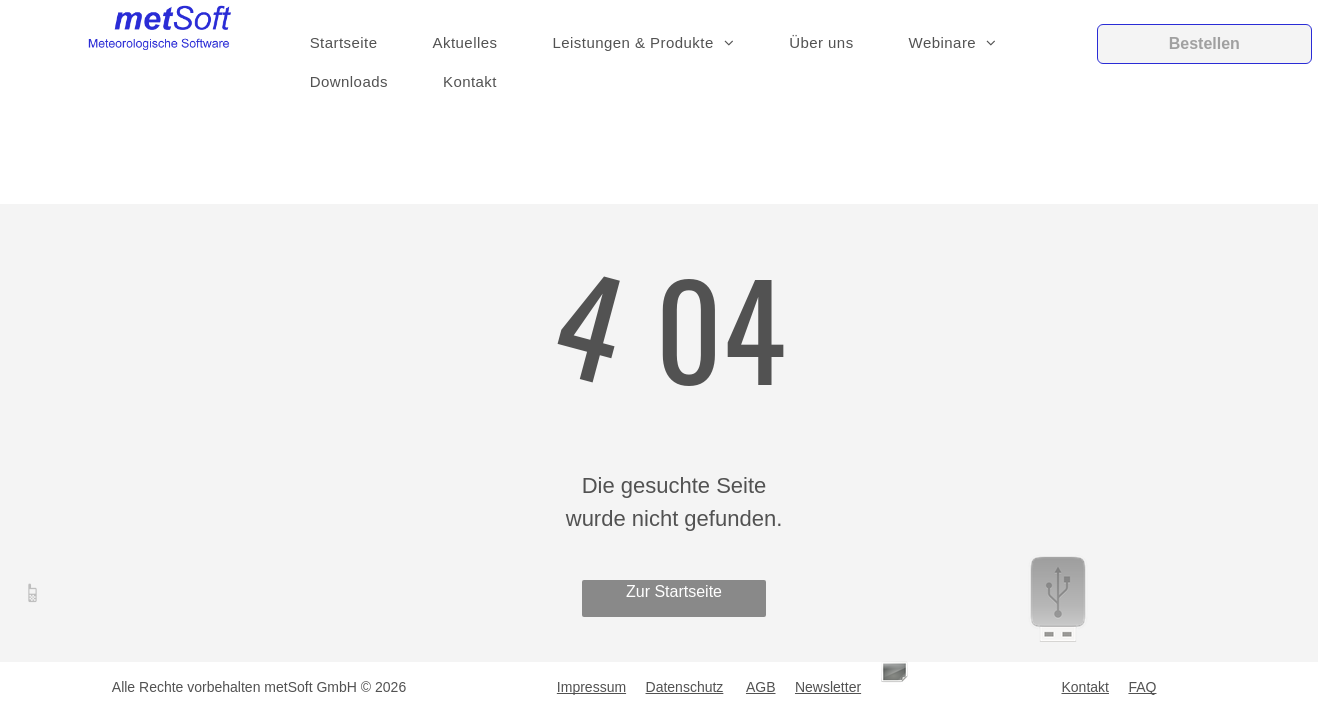 The width and height of the screenshot is (1318, 720). Describe the element at coordinates (1058, 599) in the screenshot. I see `removable USB storage device` at that location.